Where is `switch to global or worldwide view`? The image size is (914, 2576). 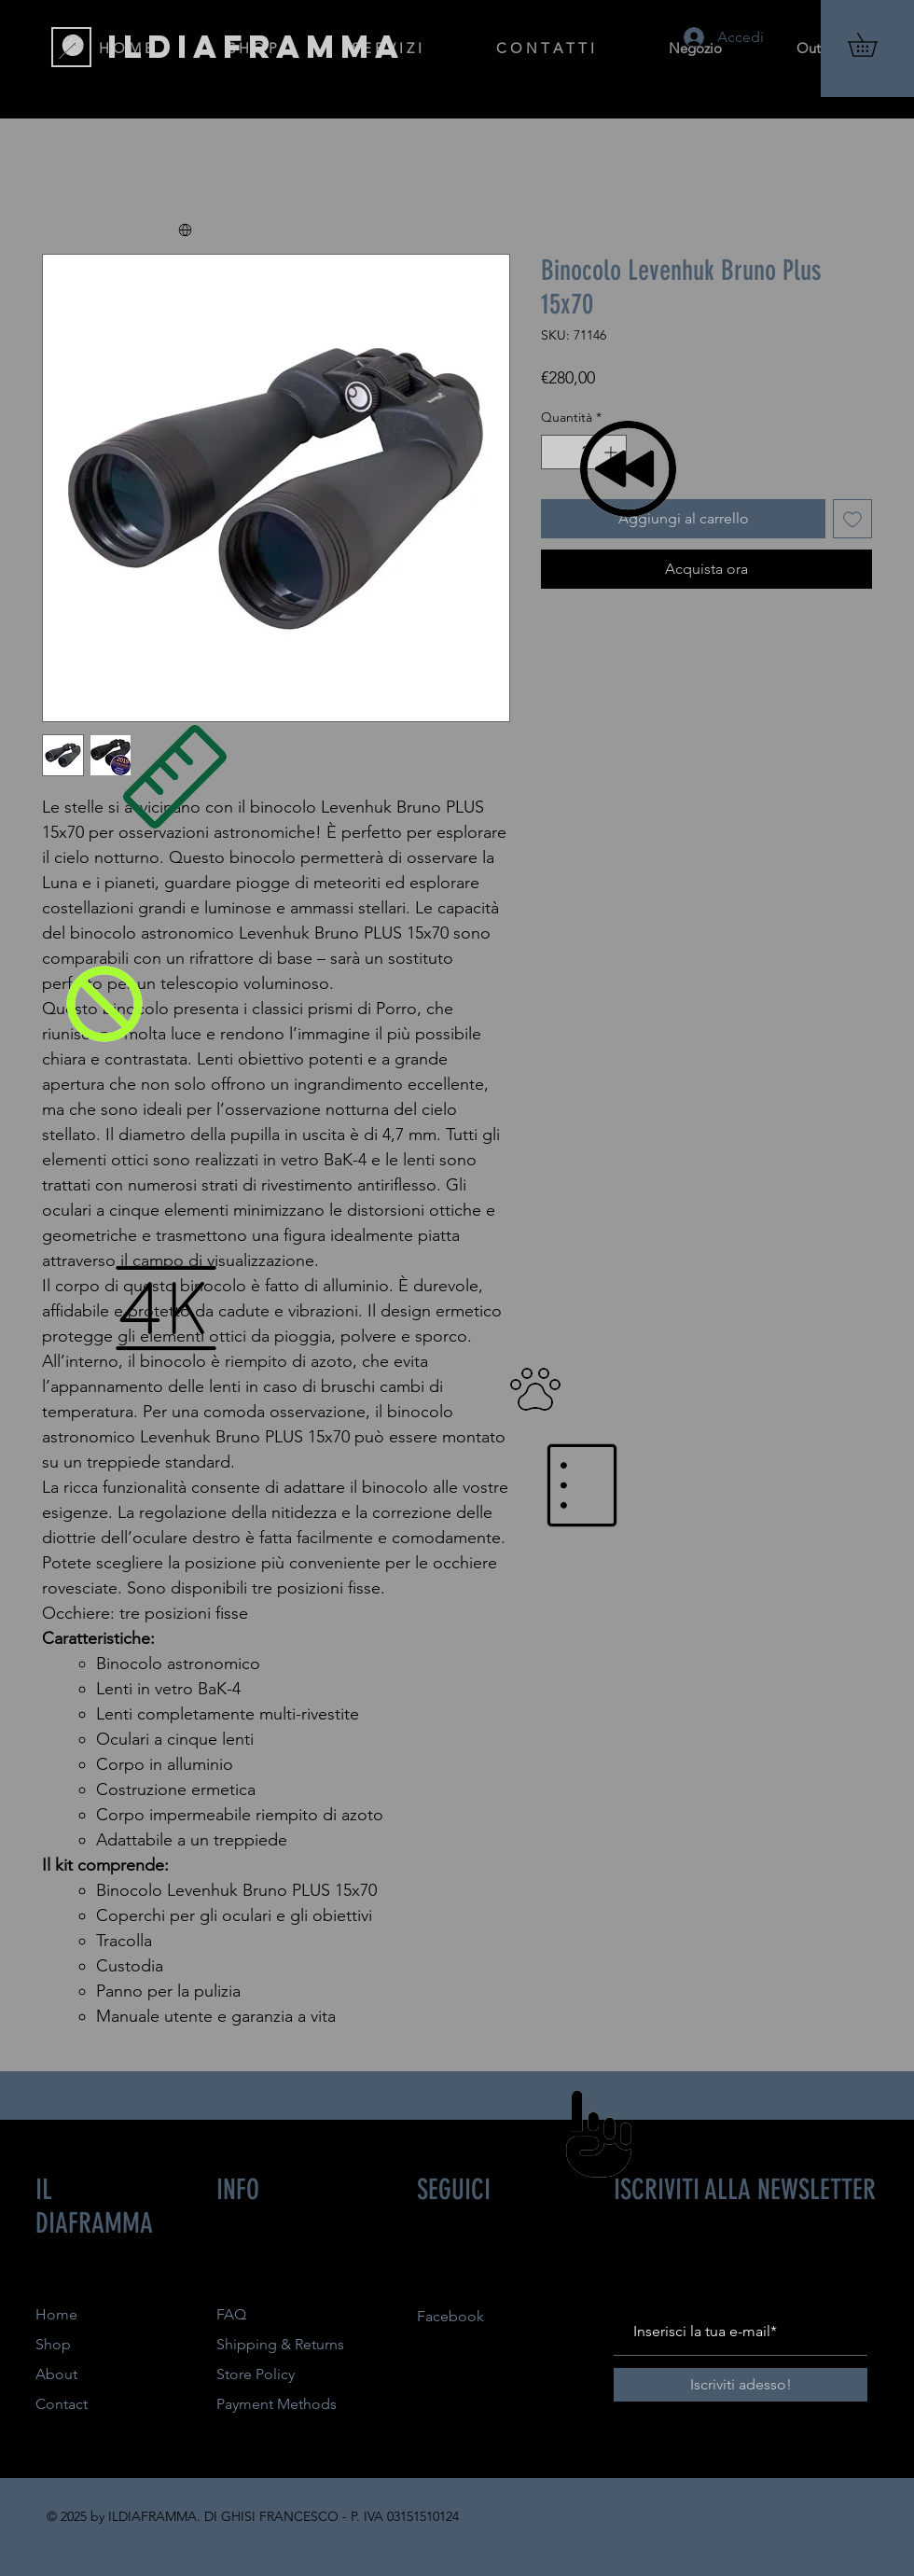 switch to global or worldwide view is located at coordinates (185, 230).